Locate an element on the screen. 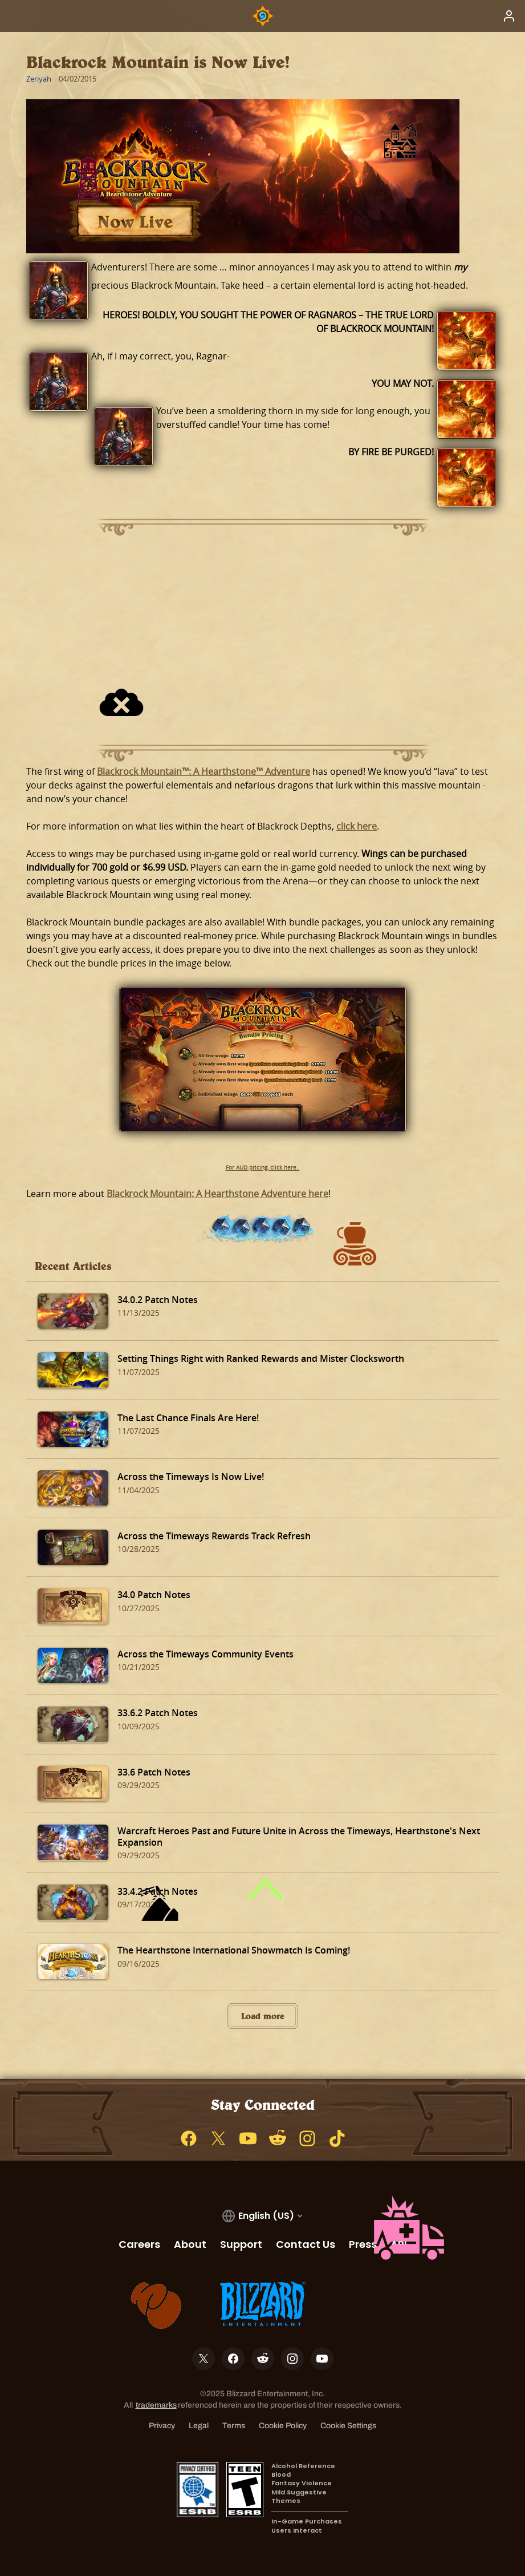 The image size is (525, 2576). view or access lookout points on a map is located at coordinates (88, 180).